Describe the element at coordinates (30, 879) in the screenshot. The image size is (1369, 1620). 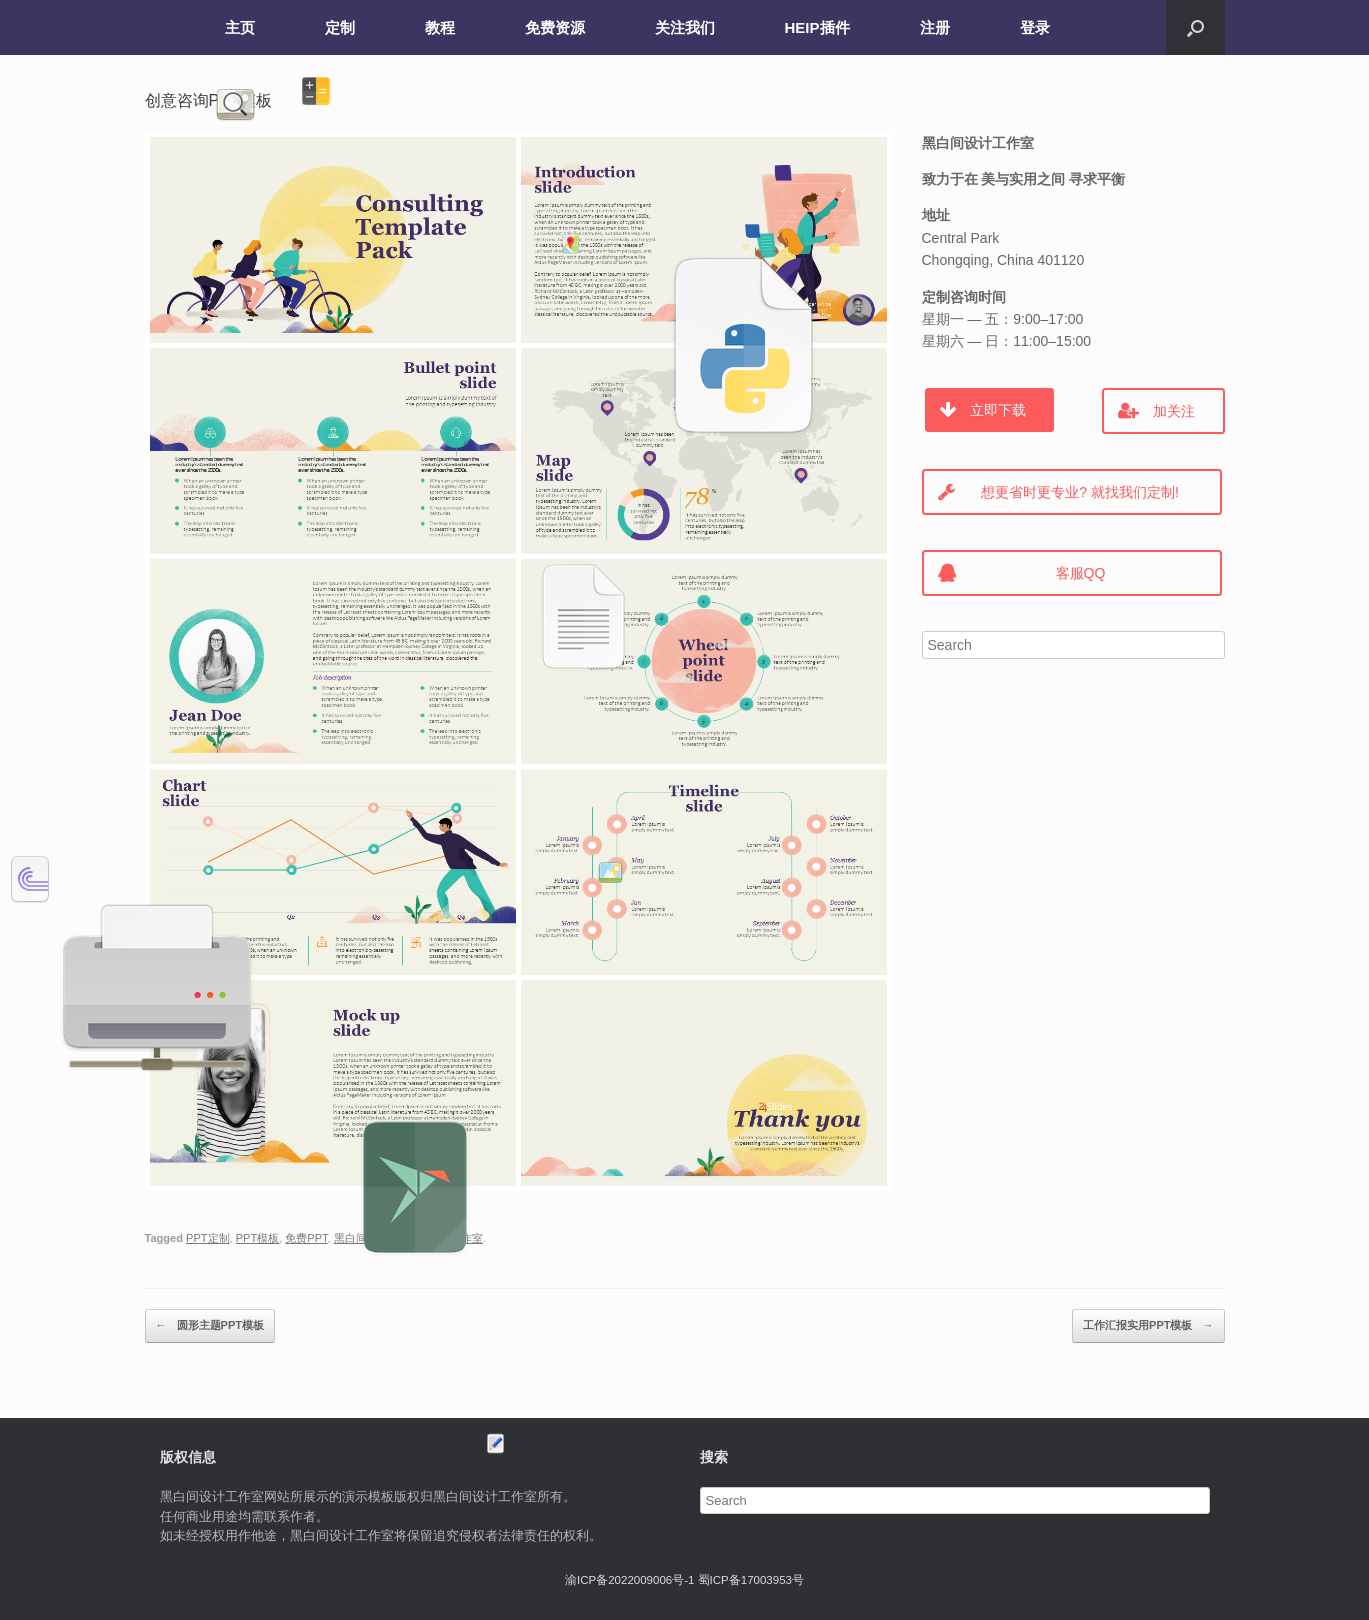
I see `indicates a bittorrent torrent file` at that location.